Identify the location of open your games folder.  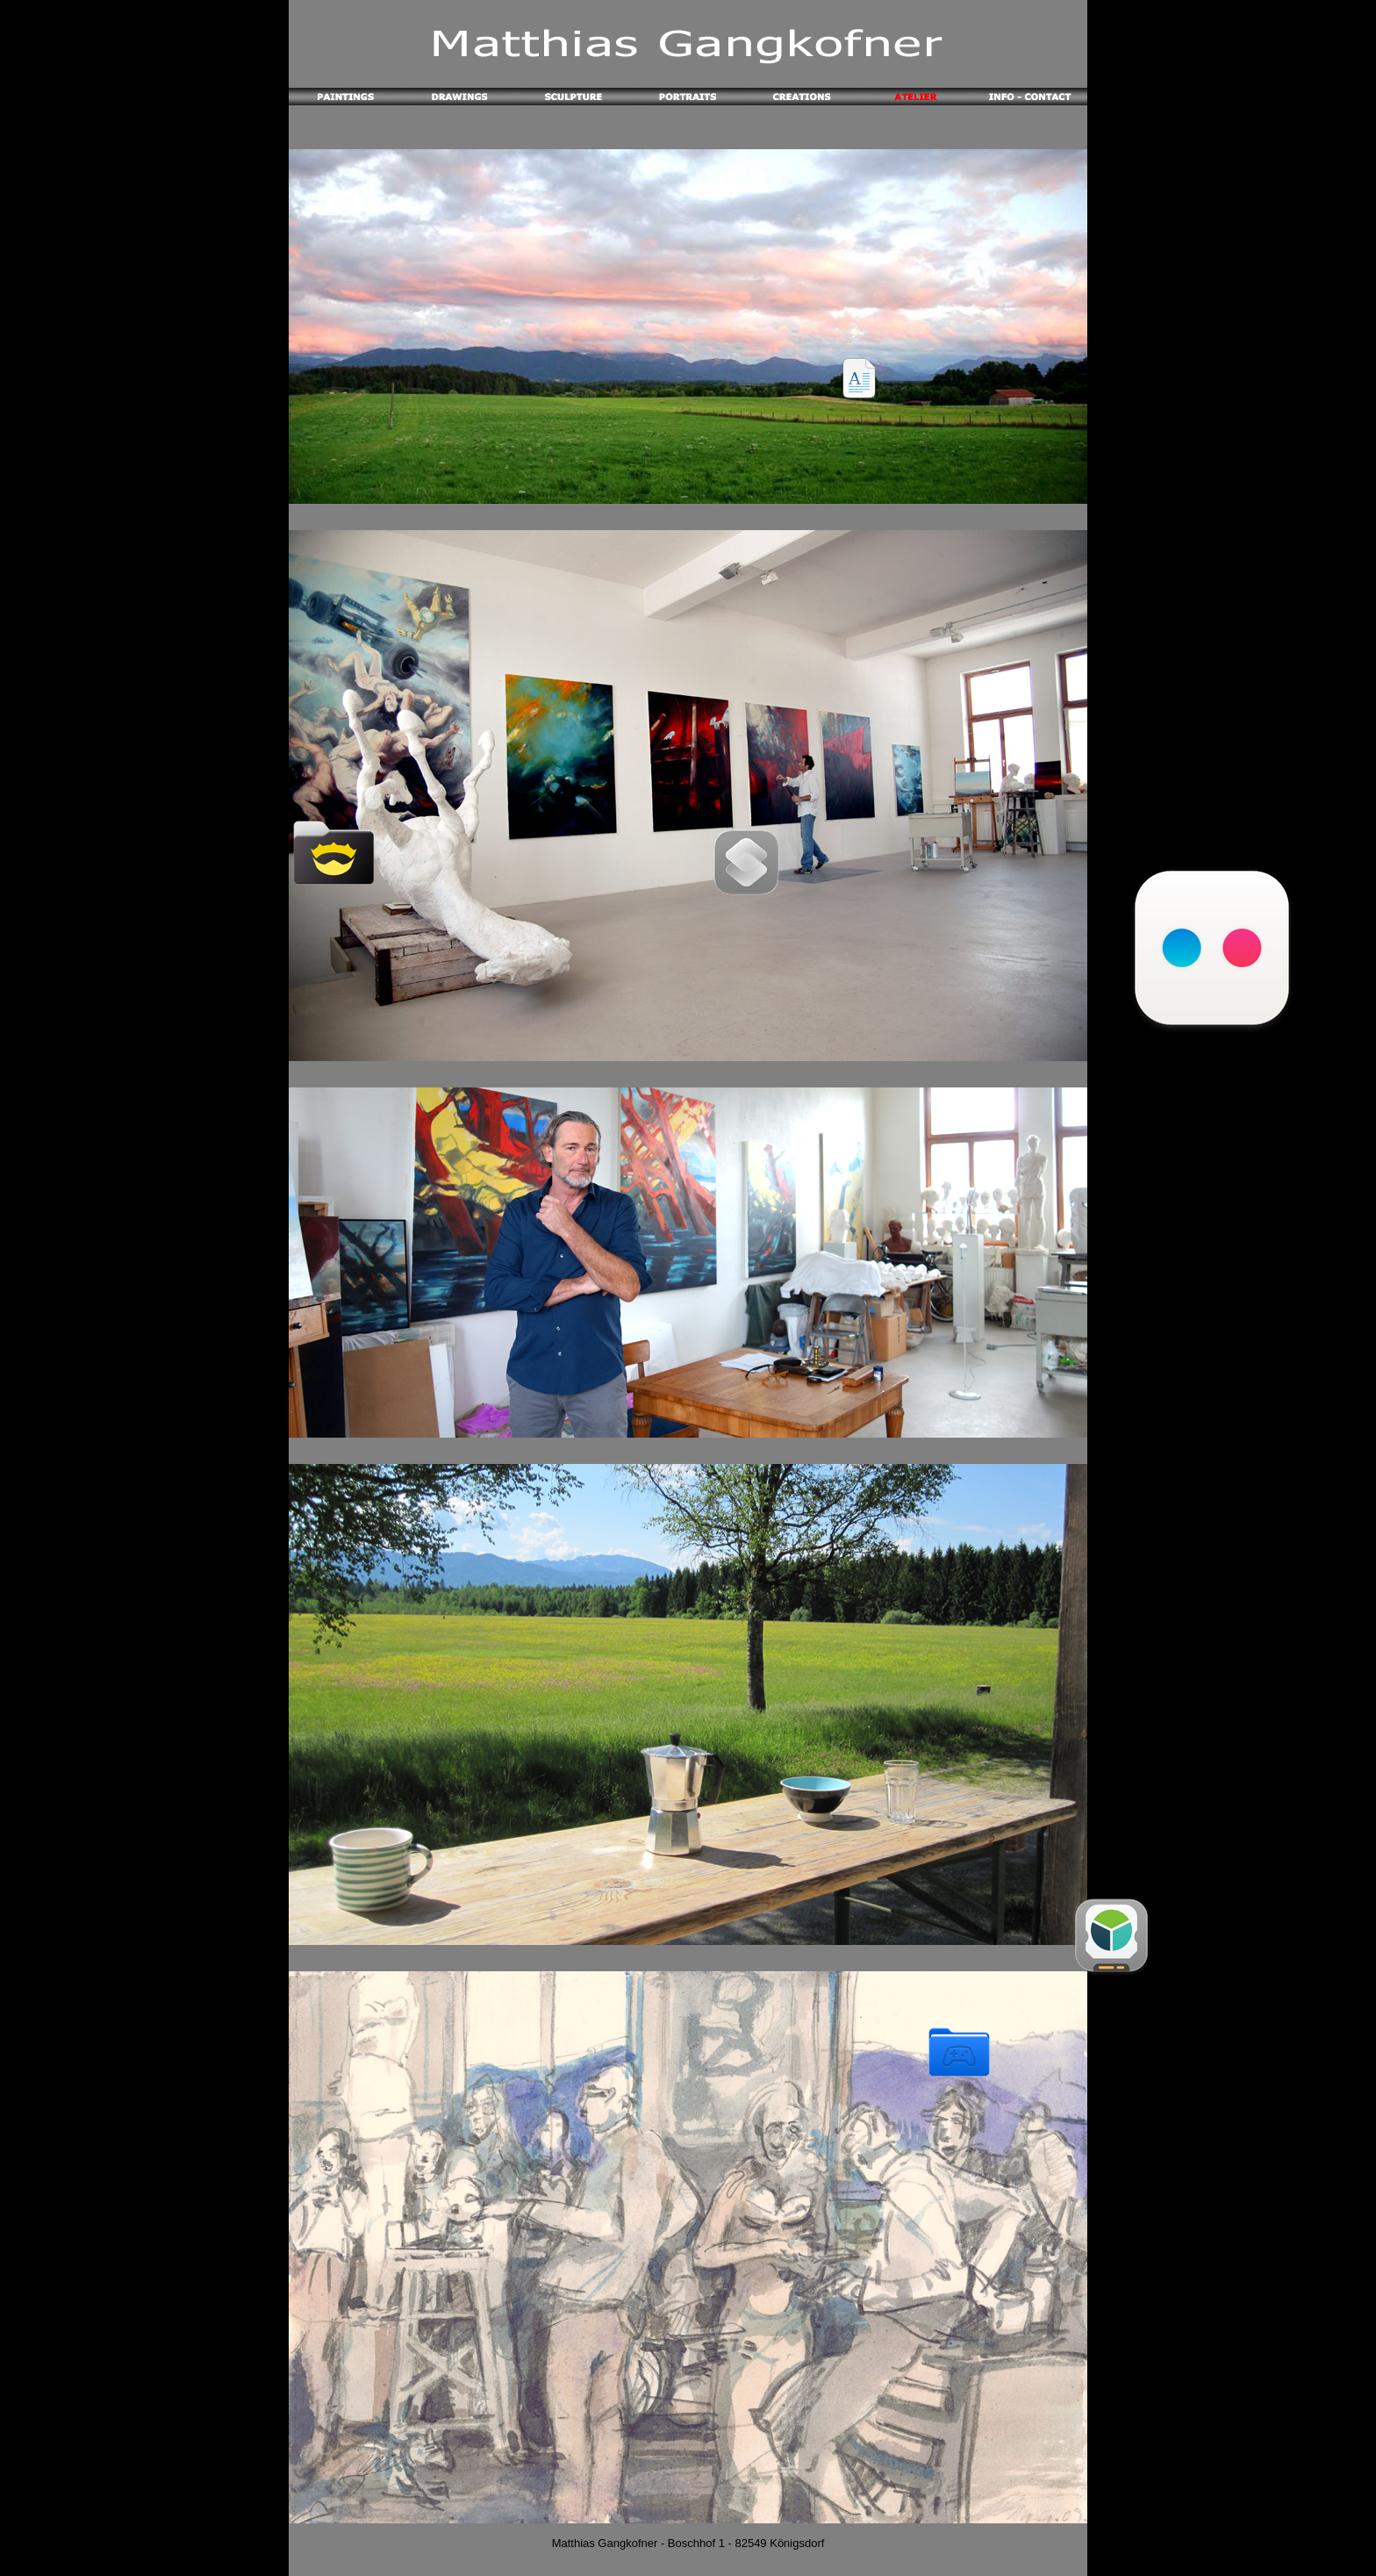
(959, 2052).